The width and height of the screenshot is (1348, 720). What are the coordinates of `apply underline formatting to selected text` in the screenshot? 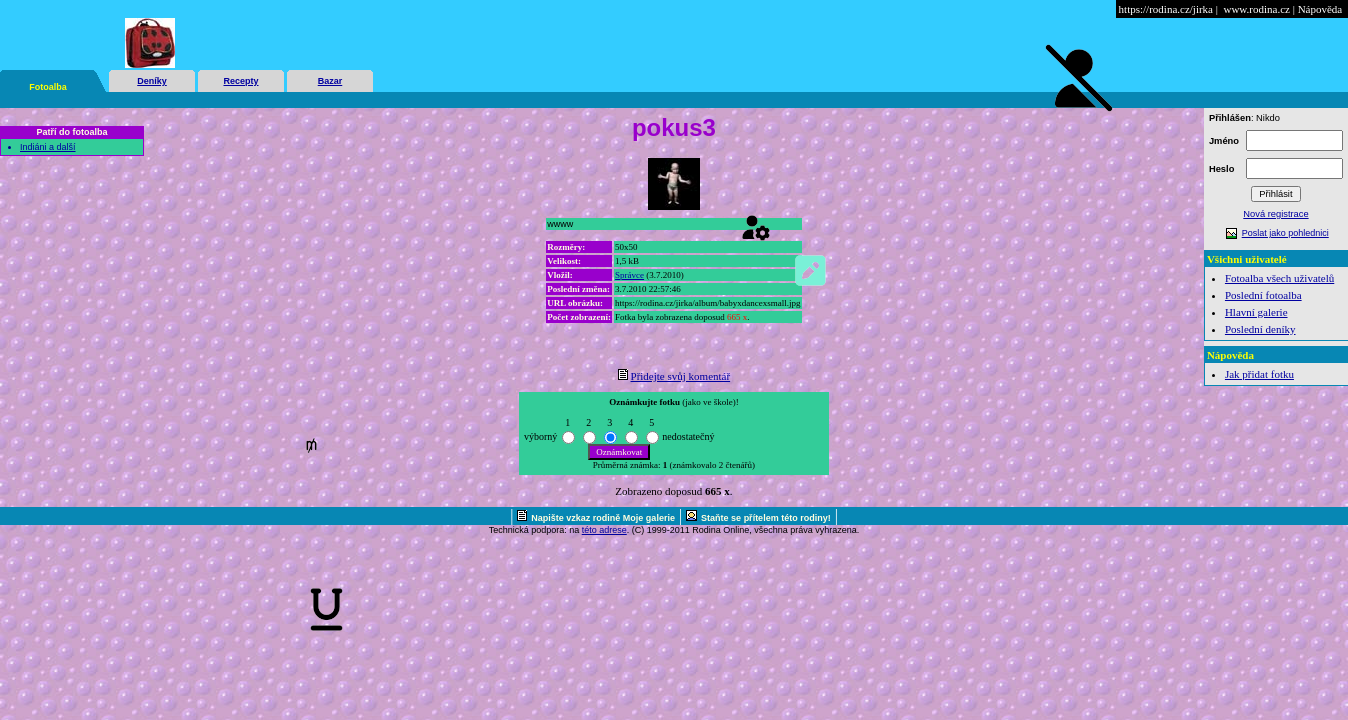 It's located at (326, 609).